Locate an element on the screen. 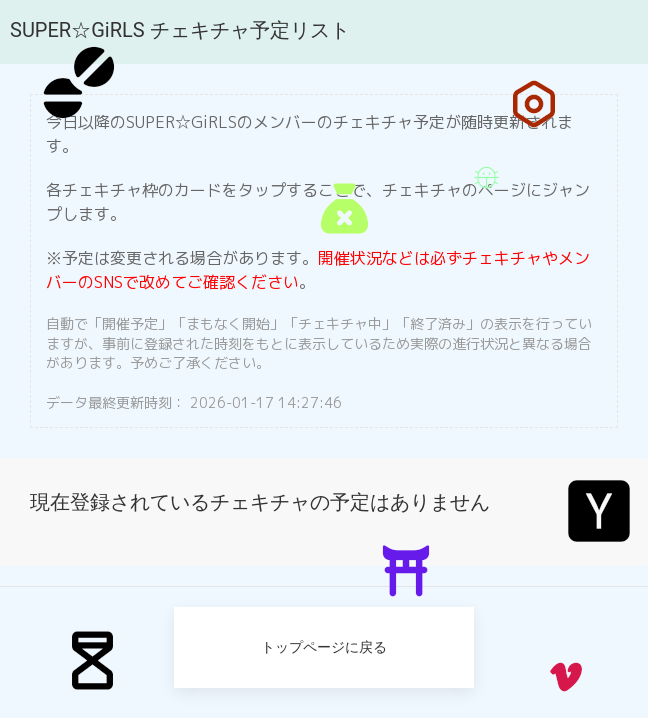  access medication or pharmacy information is located at coordinates (78, 82).